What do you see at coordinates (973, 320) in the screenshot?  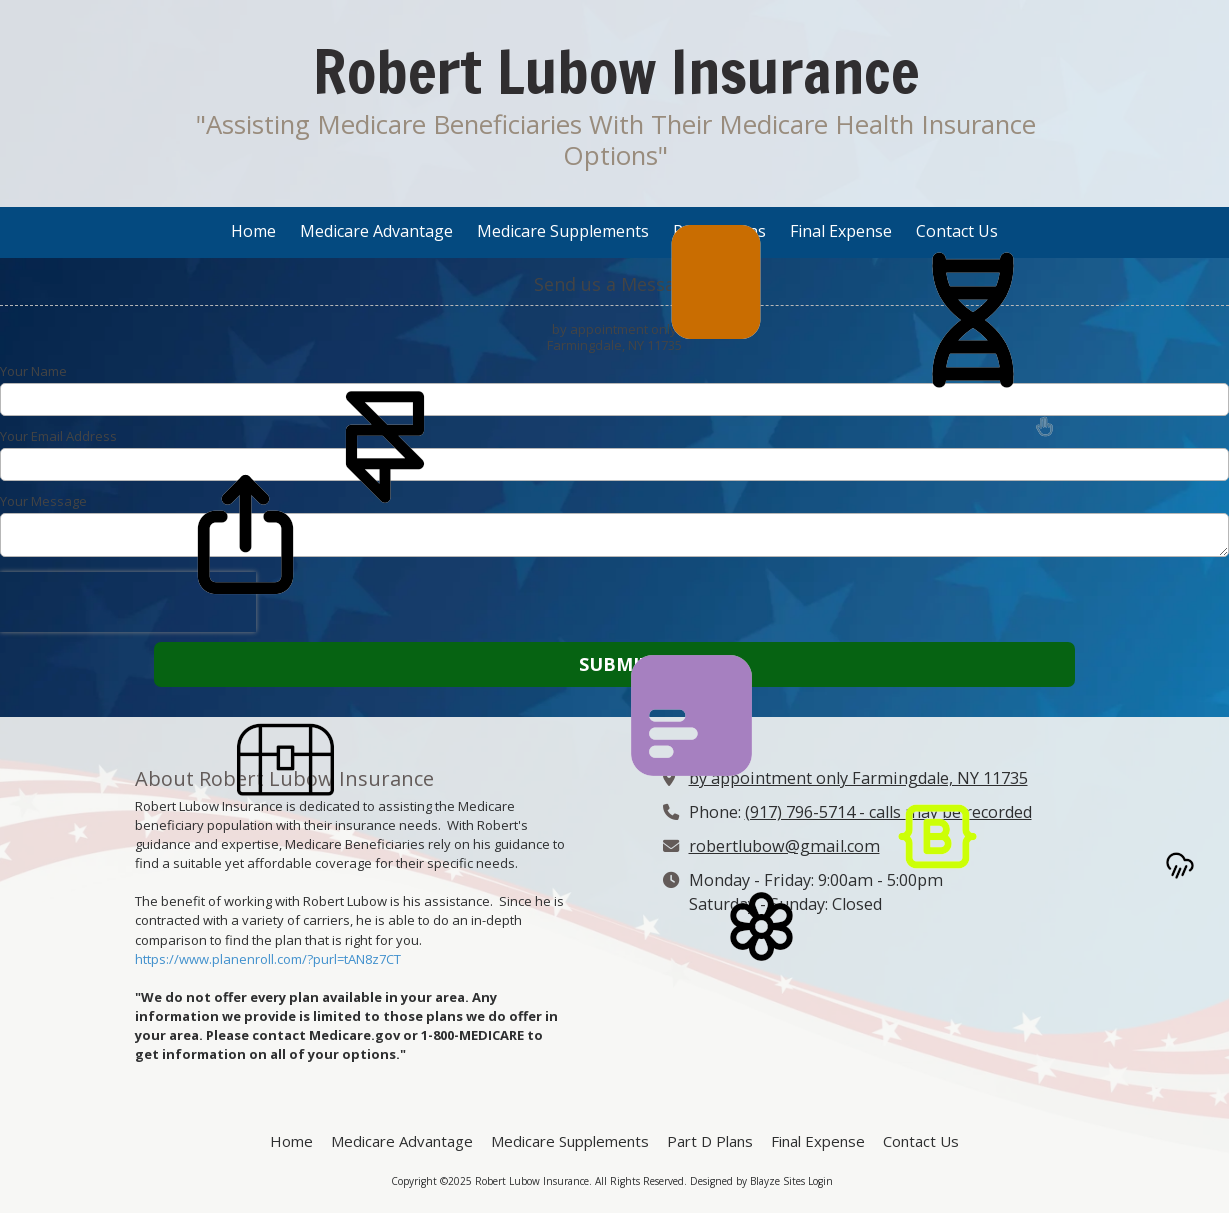 I see `view genetic or DNA information` at bounding box center [973, 320].